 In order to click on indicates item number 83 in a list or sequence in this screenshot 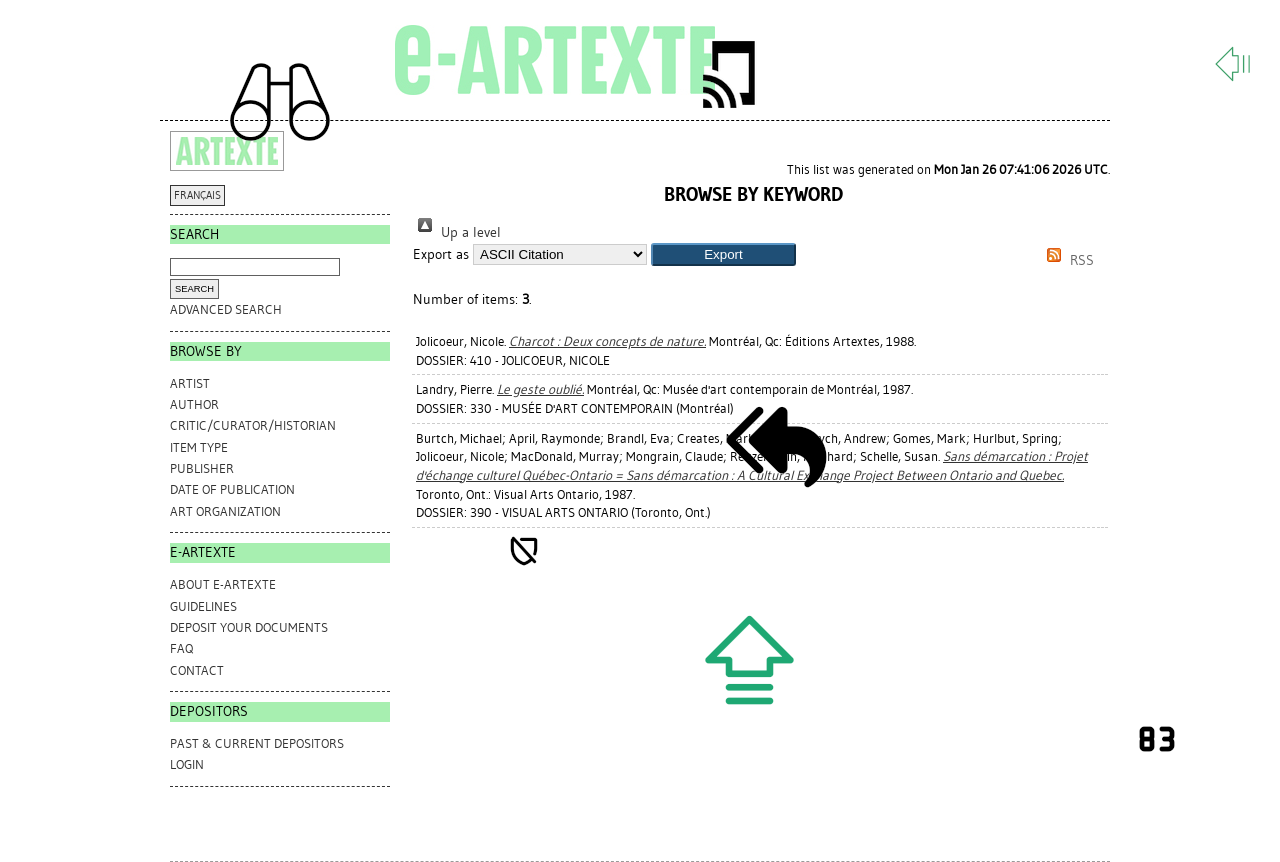, I will do `click(1157, 739)`.